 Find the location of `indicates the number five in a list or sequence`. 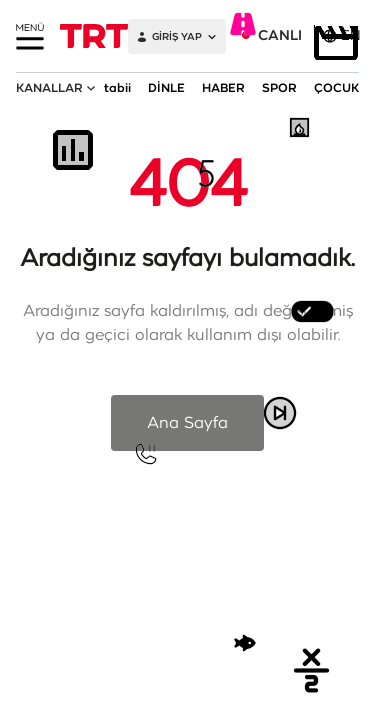

indicates the number five in a list or sequence is located at coordinates (206, 173).